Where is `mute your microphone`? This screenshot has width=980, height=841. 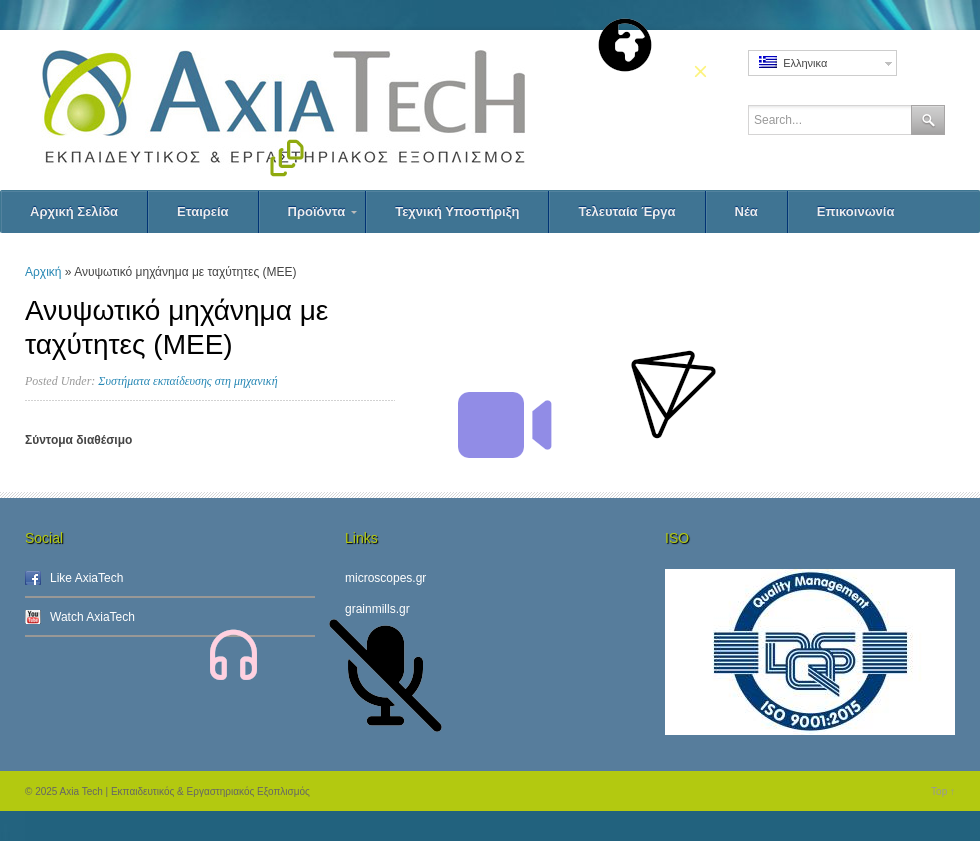
mute your microphone is located at coordinates (385, 675).